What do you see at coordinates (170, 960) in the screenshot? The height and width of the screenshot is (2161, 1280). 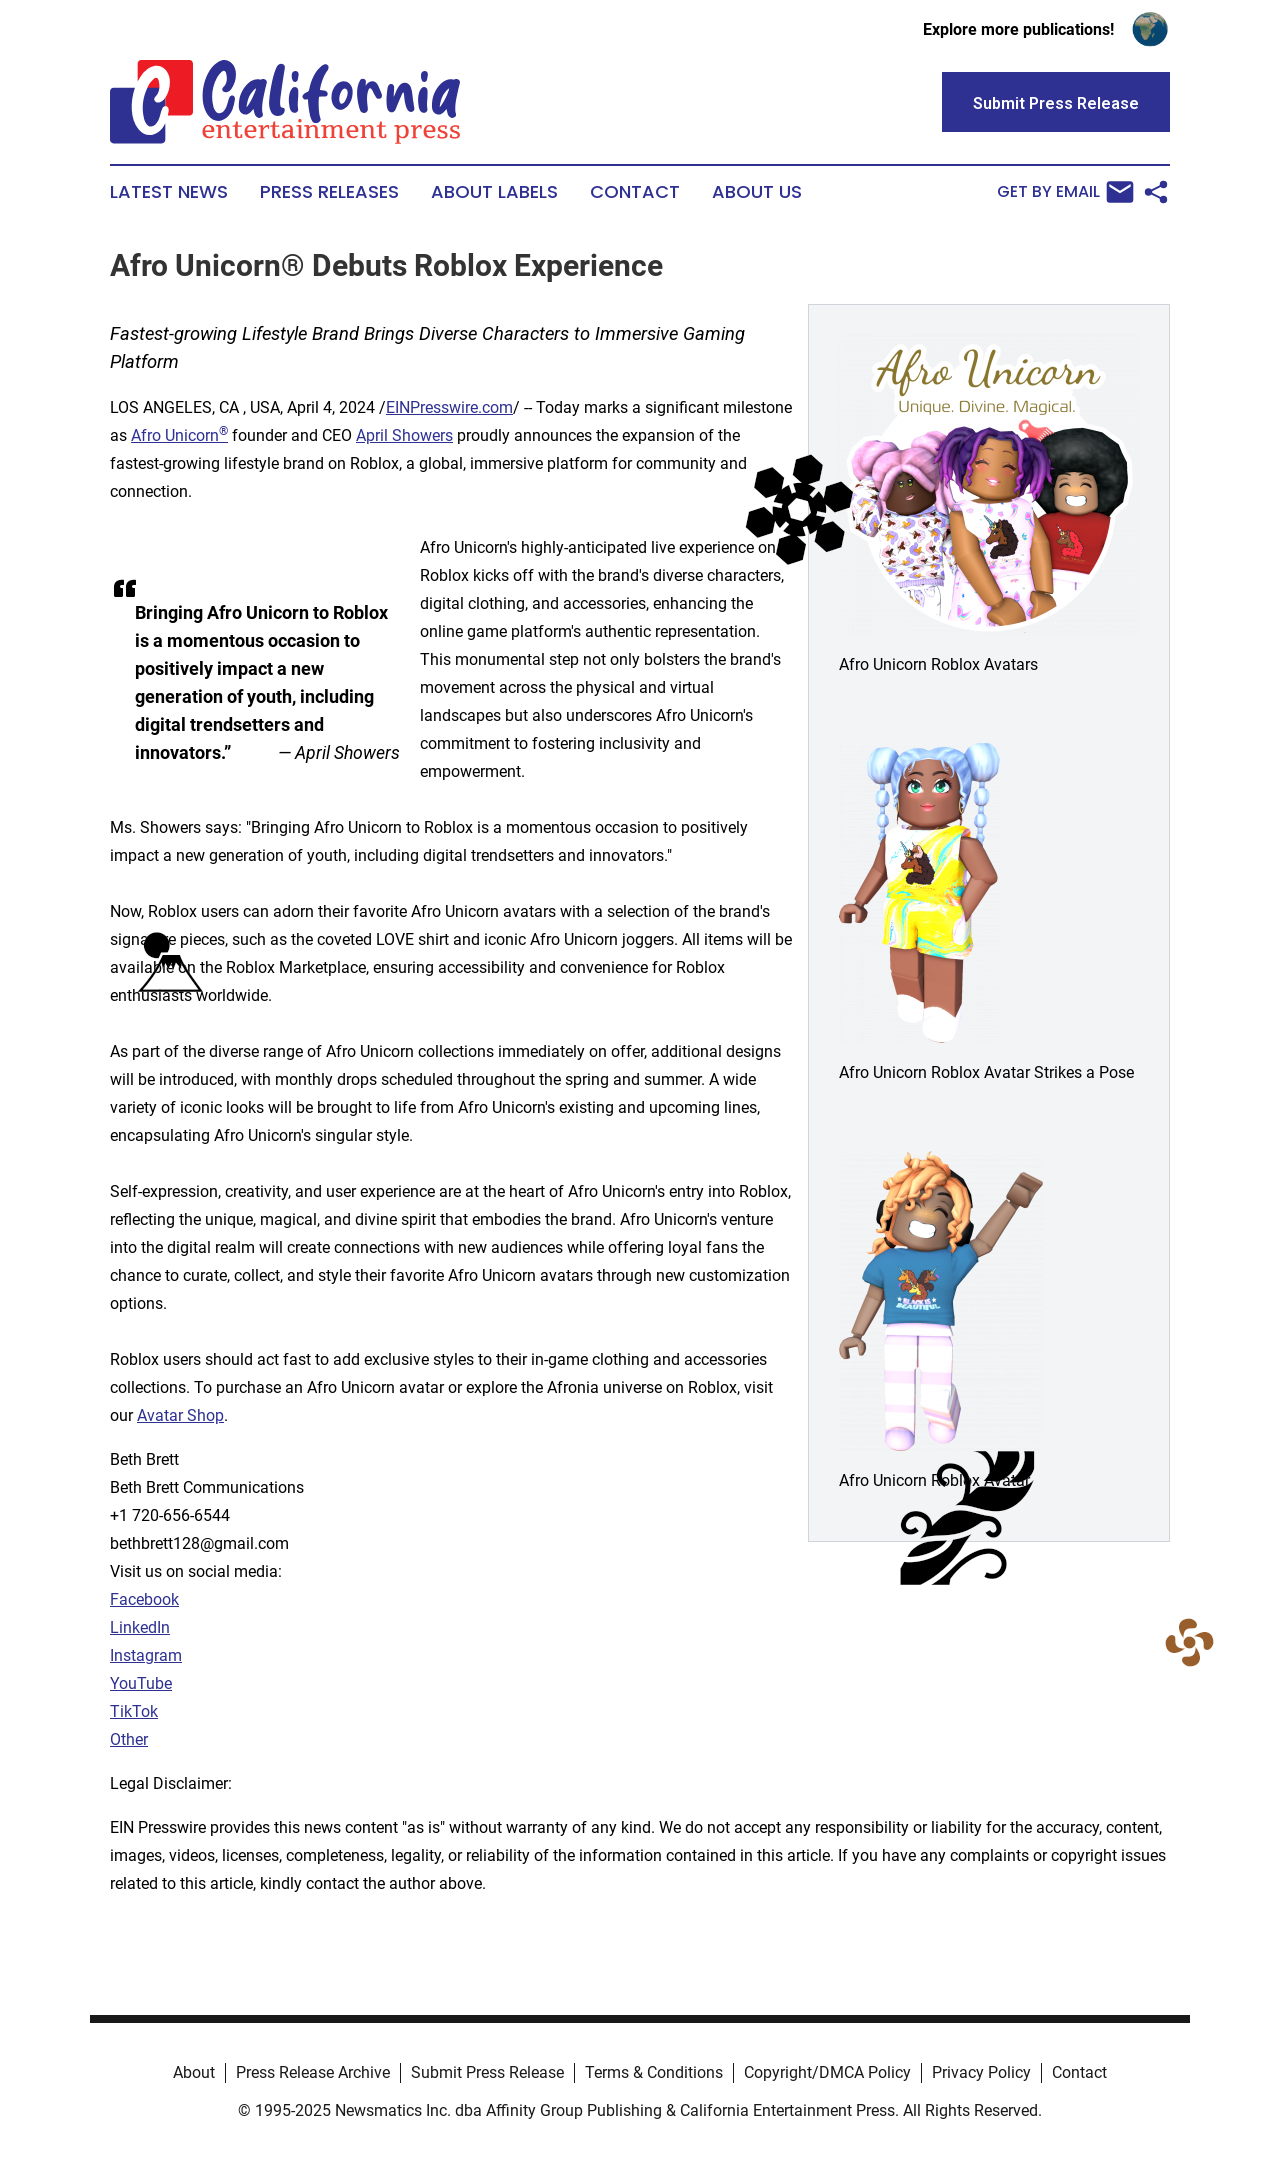 I see `represents Japan or Japanese-related content` at bounding box center [170, 960].